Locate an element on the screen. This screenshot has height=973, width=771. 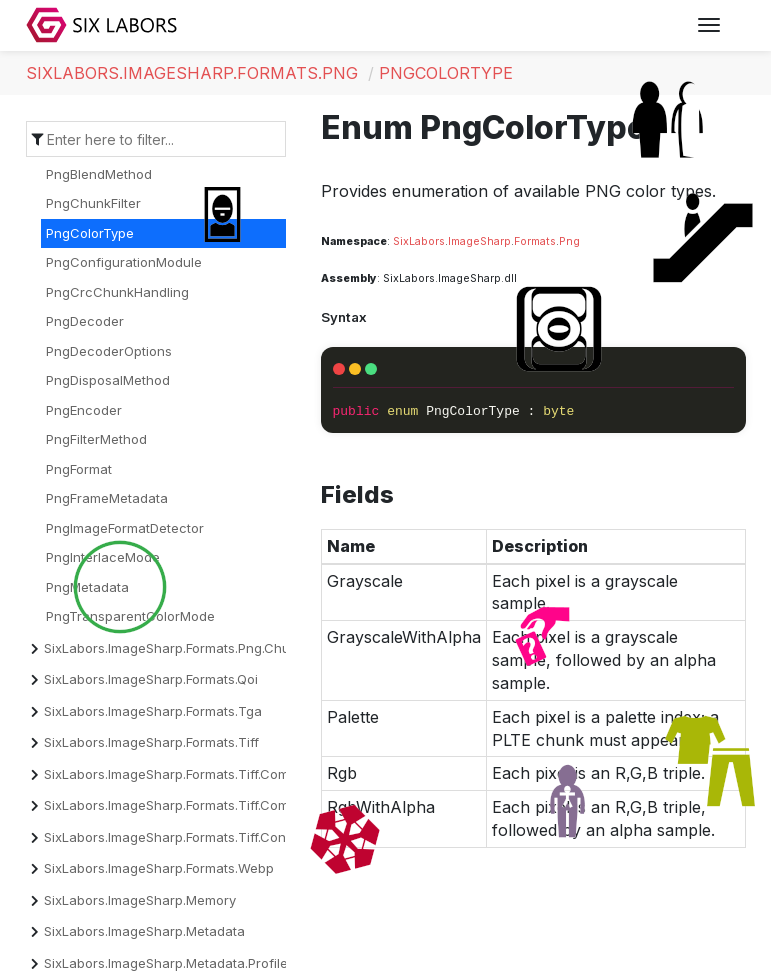
activate cold or freeze mode is located at coordinates (345, 839).